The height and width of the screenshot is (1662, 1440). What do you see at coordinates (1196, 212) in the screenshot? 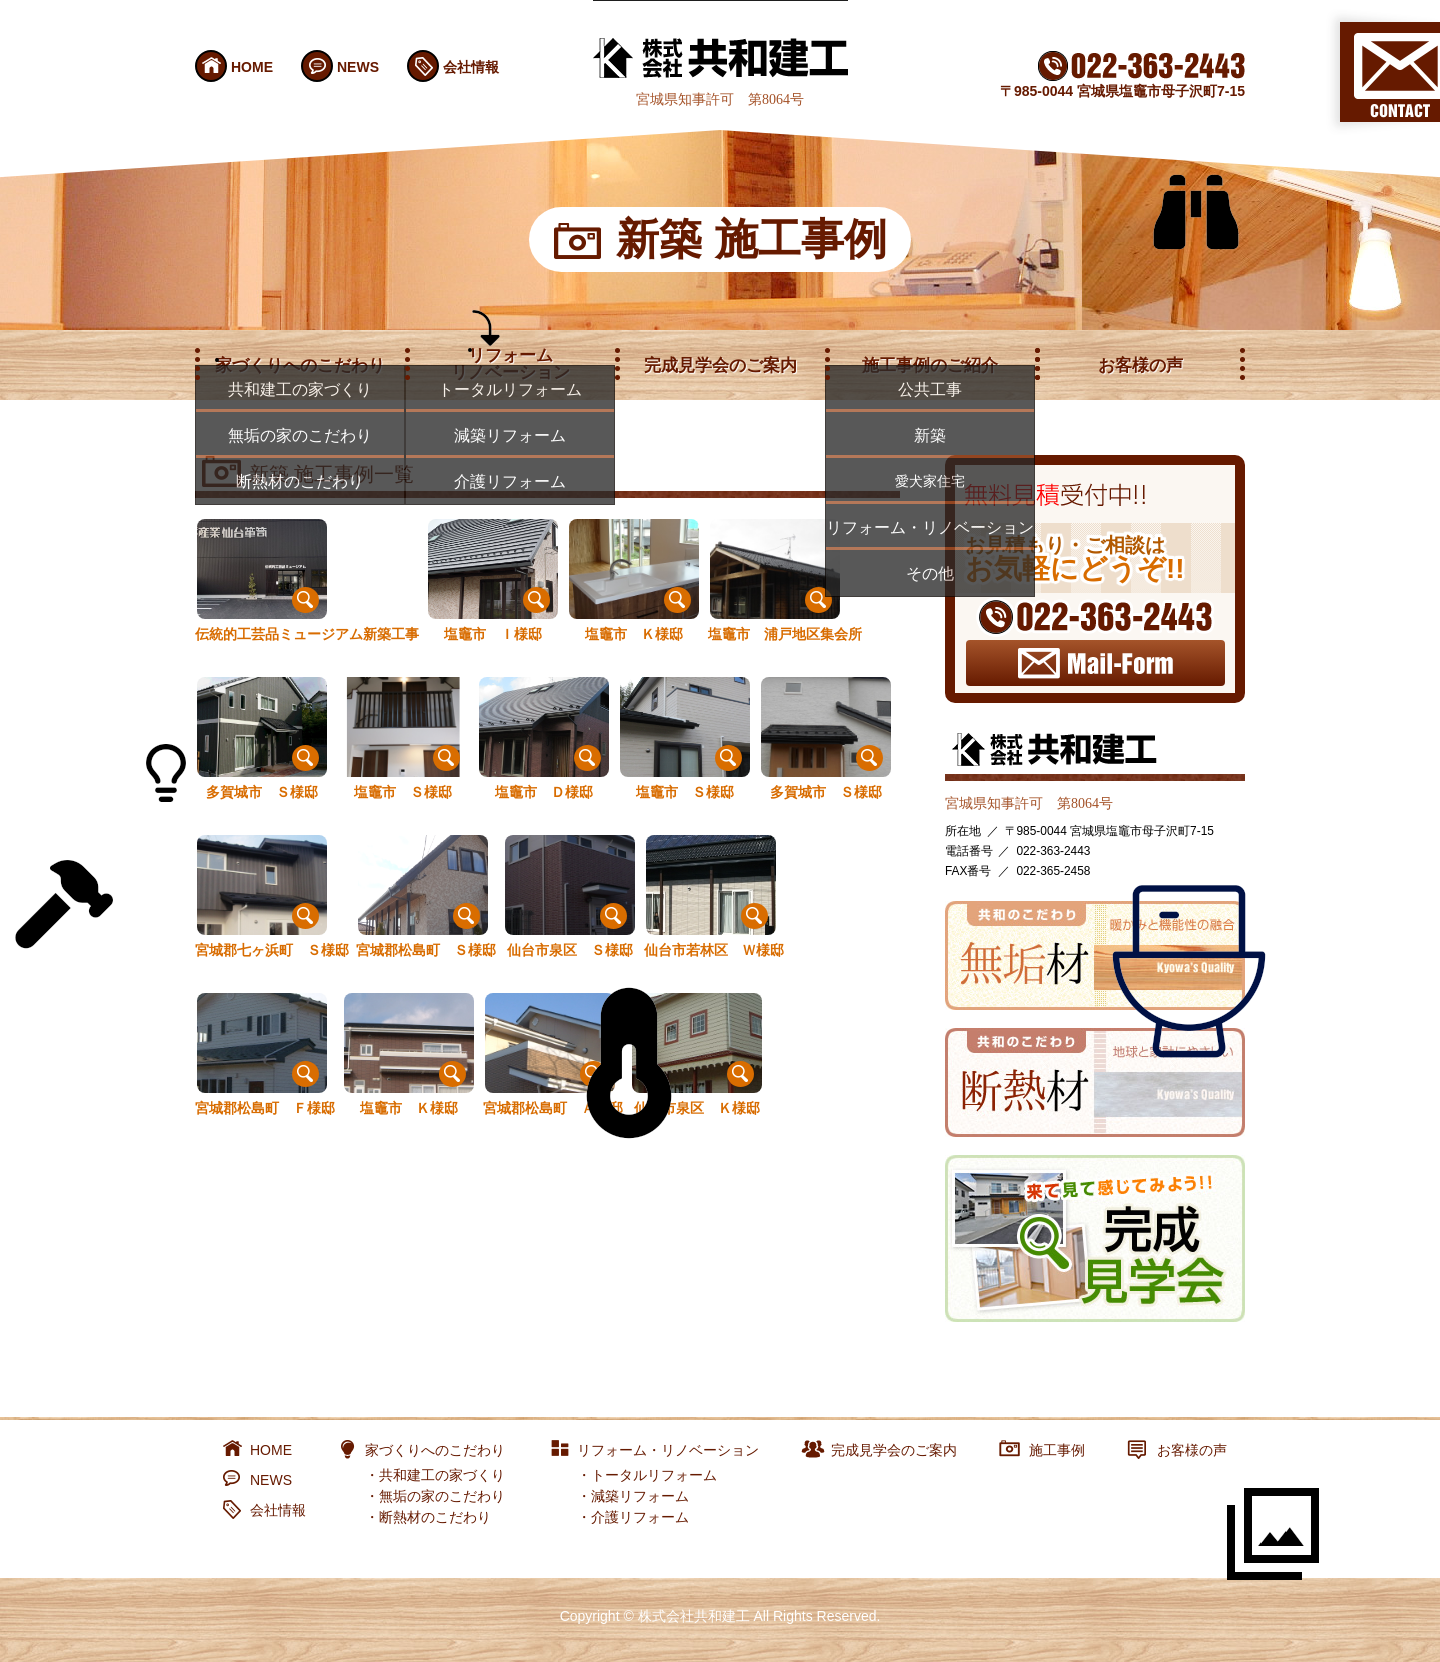
I see `search or explore content` at bounding box center [1196, 212].